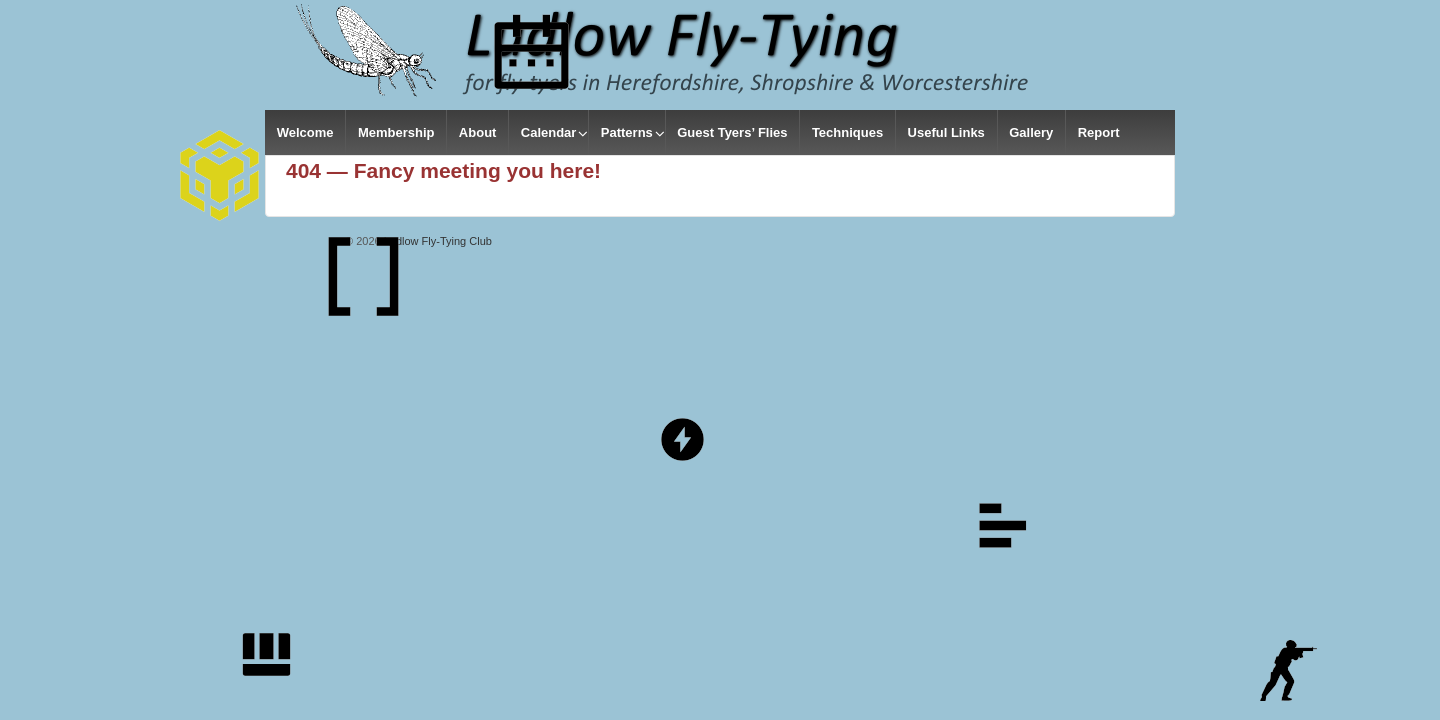  Describe the element at coordinates (682, 439) in the screenshot. I see `play media from disc drive` at that location.